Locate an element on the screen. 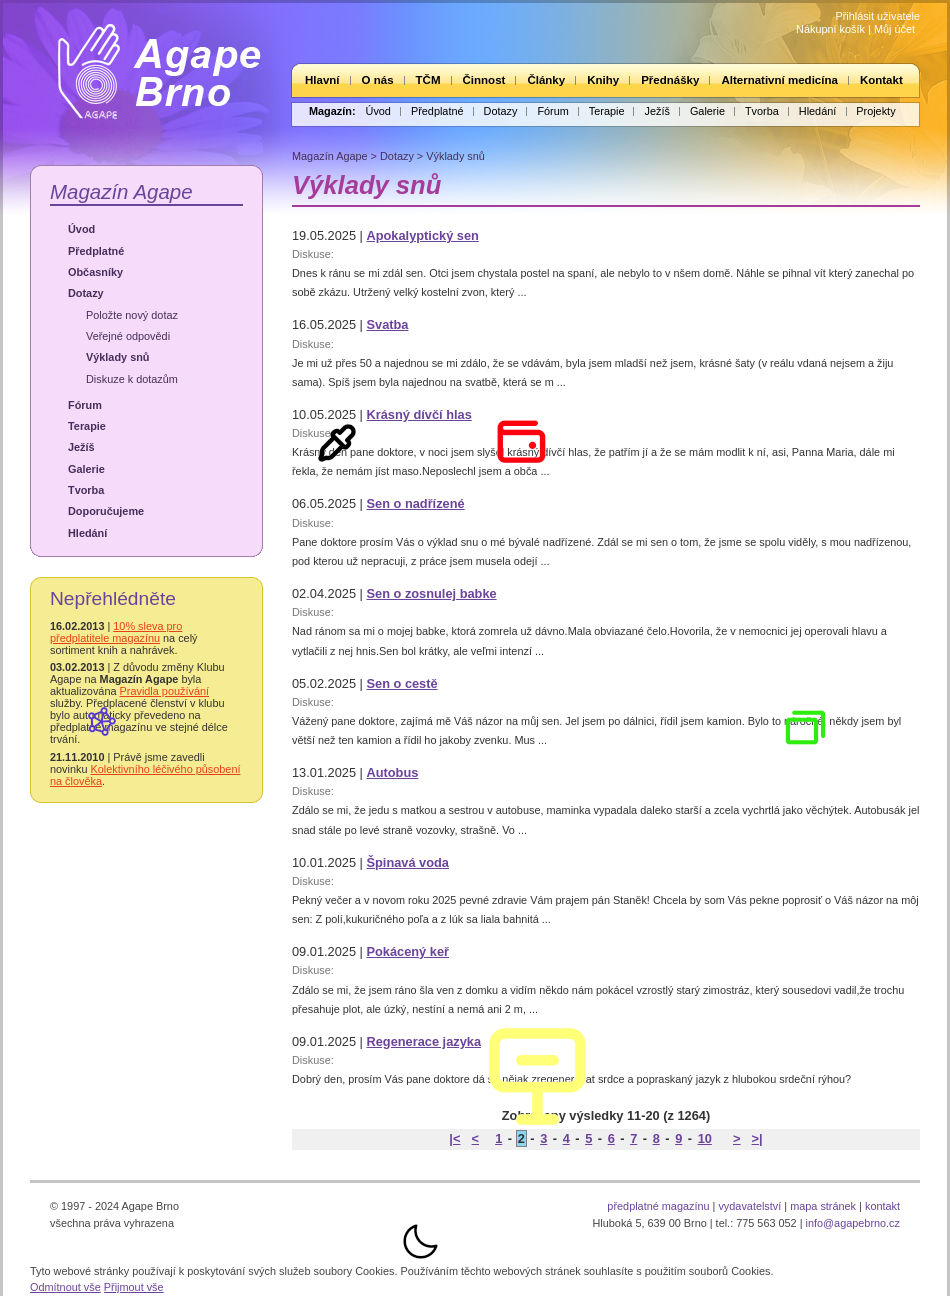 This screenshot has width=950, height=1296. indicates a reserved spot or area is located at coordinates (537, 1076).